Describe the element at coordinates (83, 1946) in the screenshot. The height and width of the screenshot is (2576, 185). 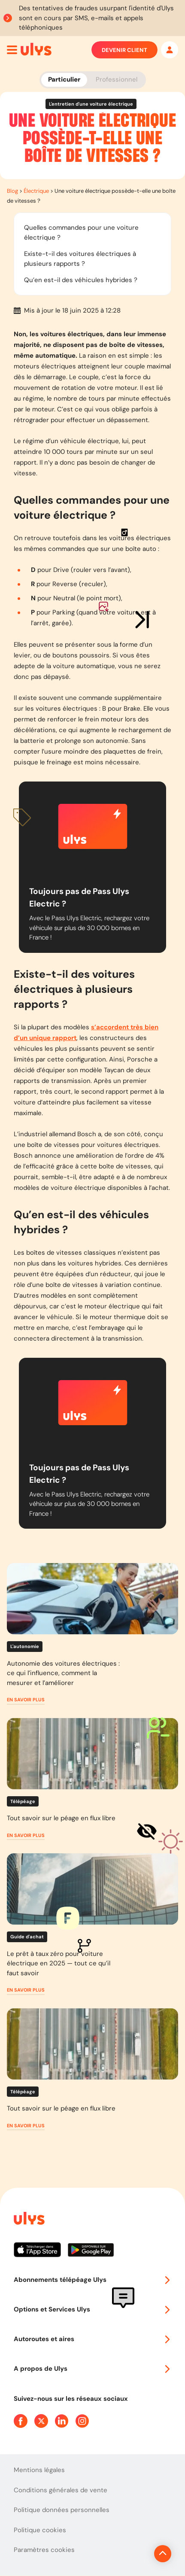
I see `view repository branches` at that location.